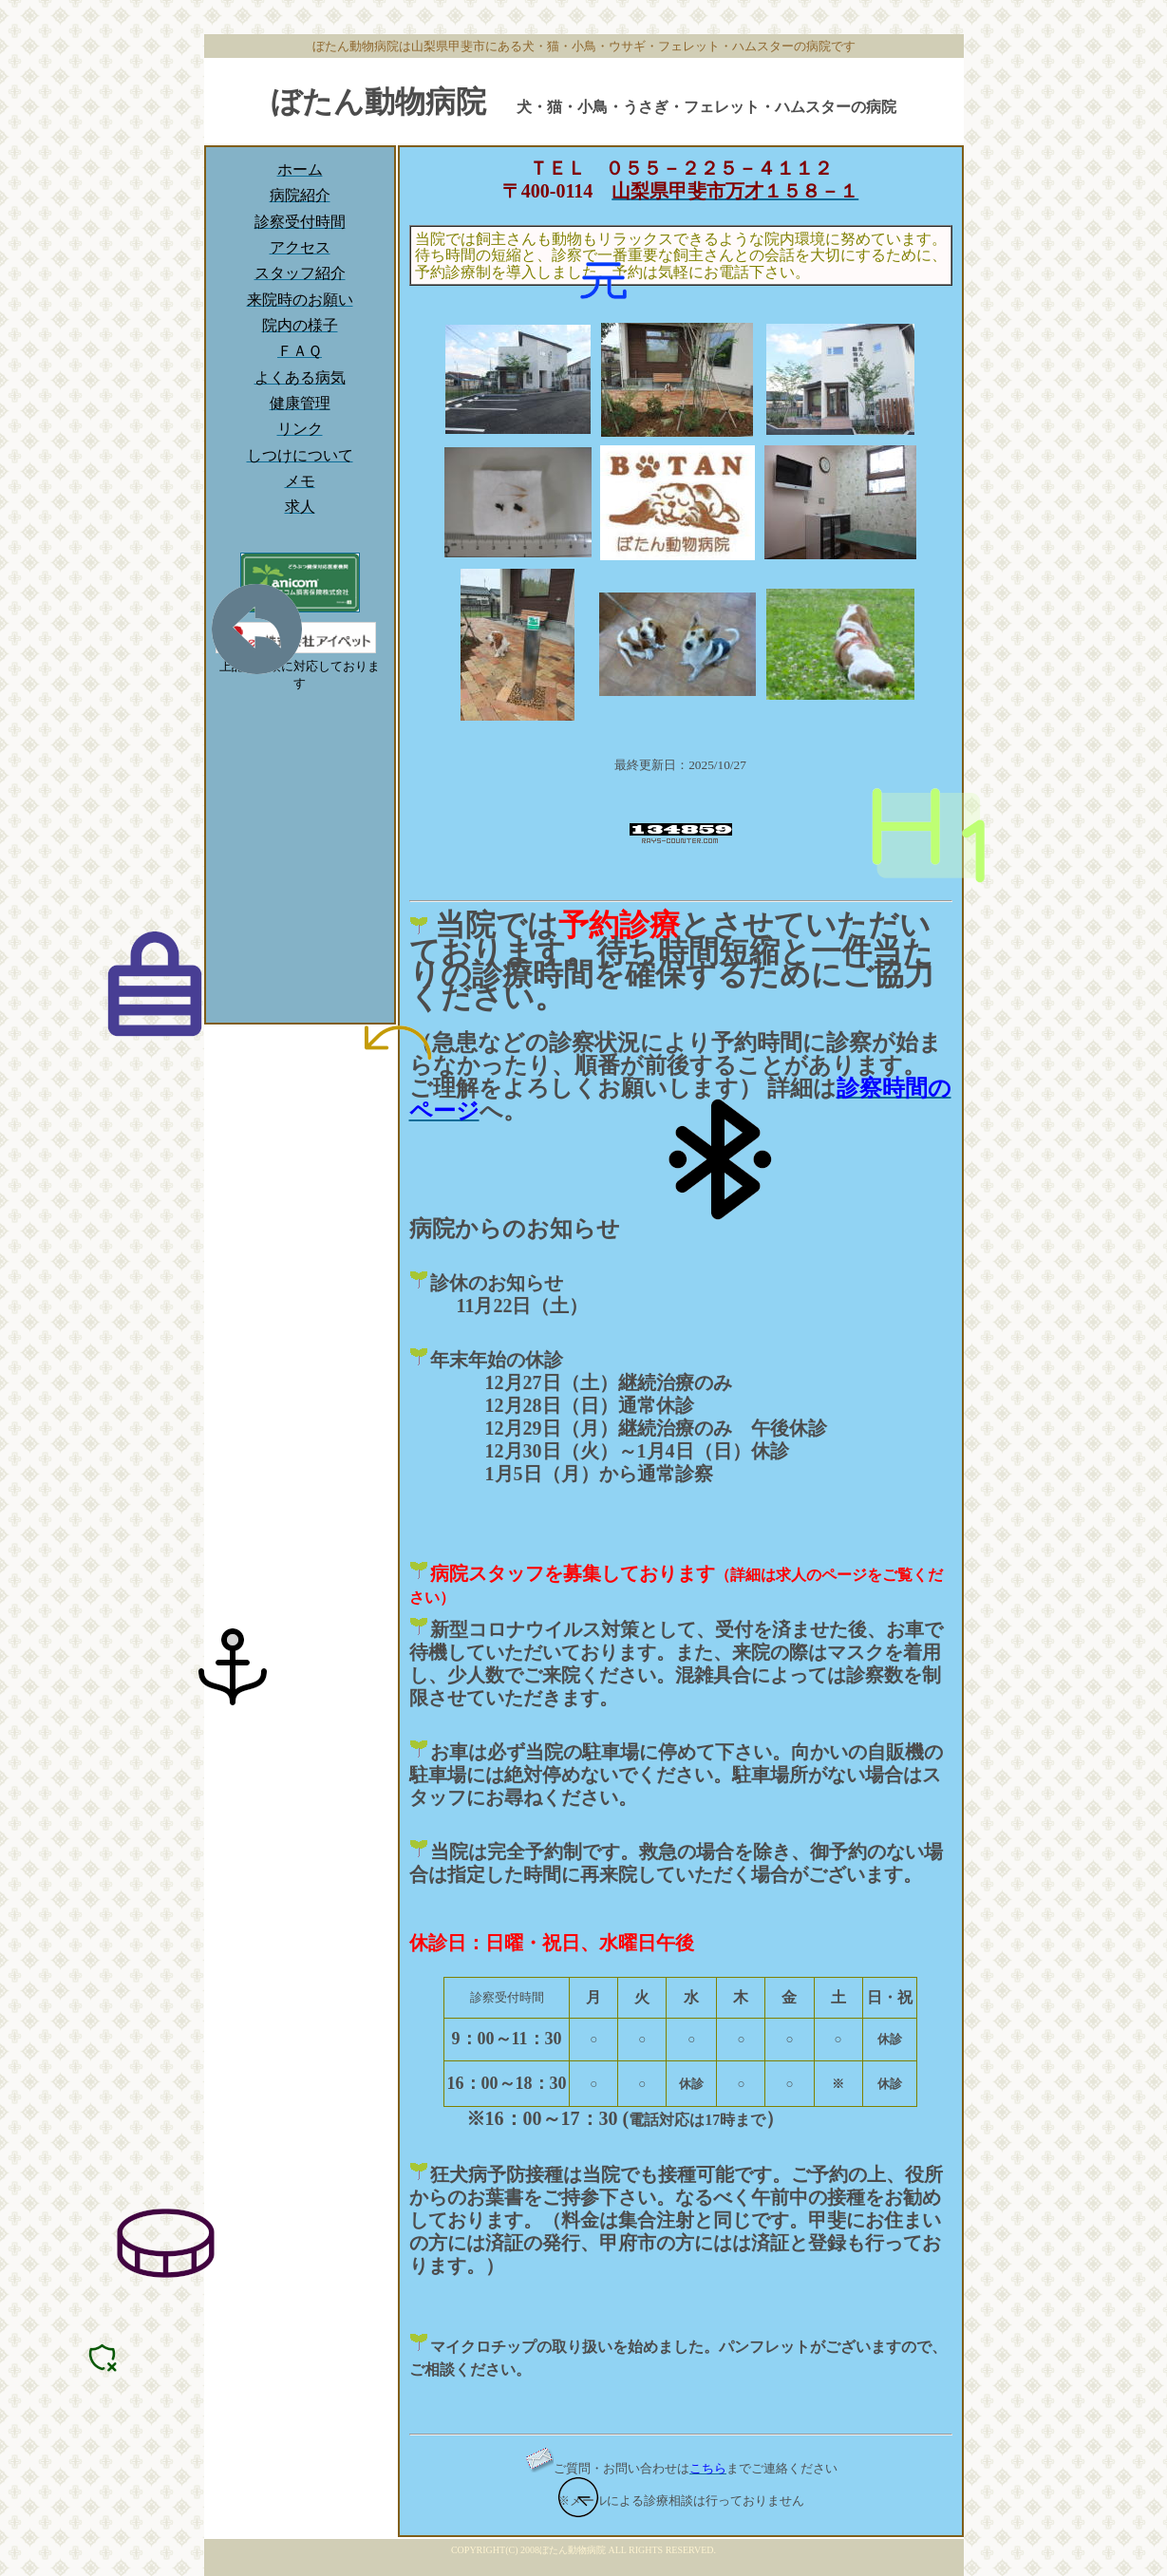 This screenshot has height=2576, width=1167. What do you see at coordinates (578, 2497) in the screenshot?
I see `view afternoon schedule or events` at bounding box center [578, 2497].